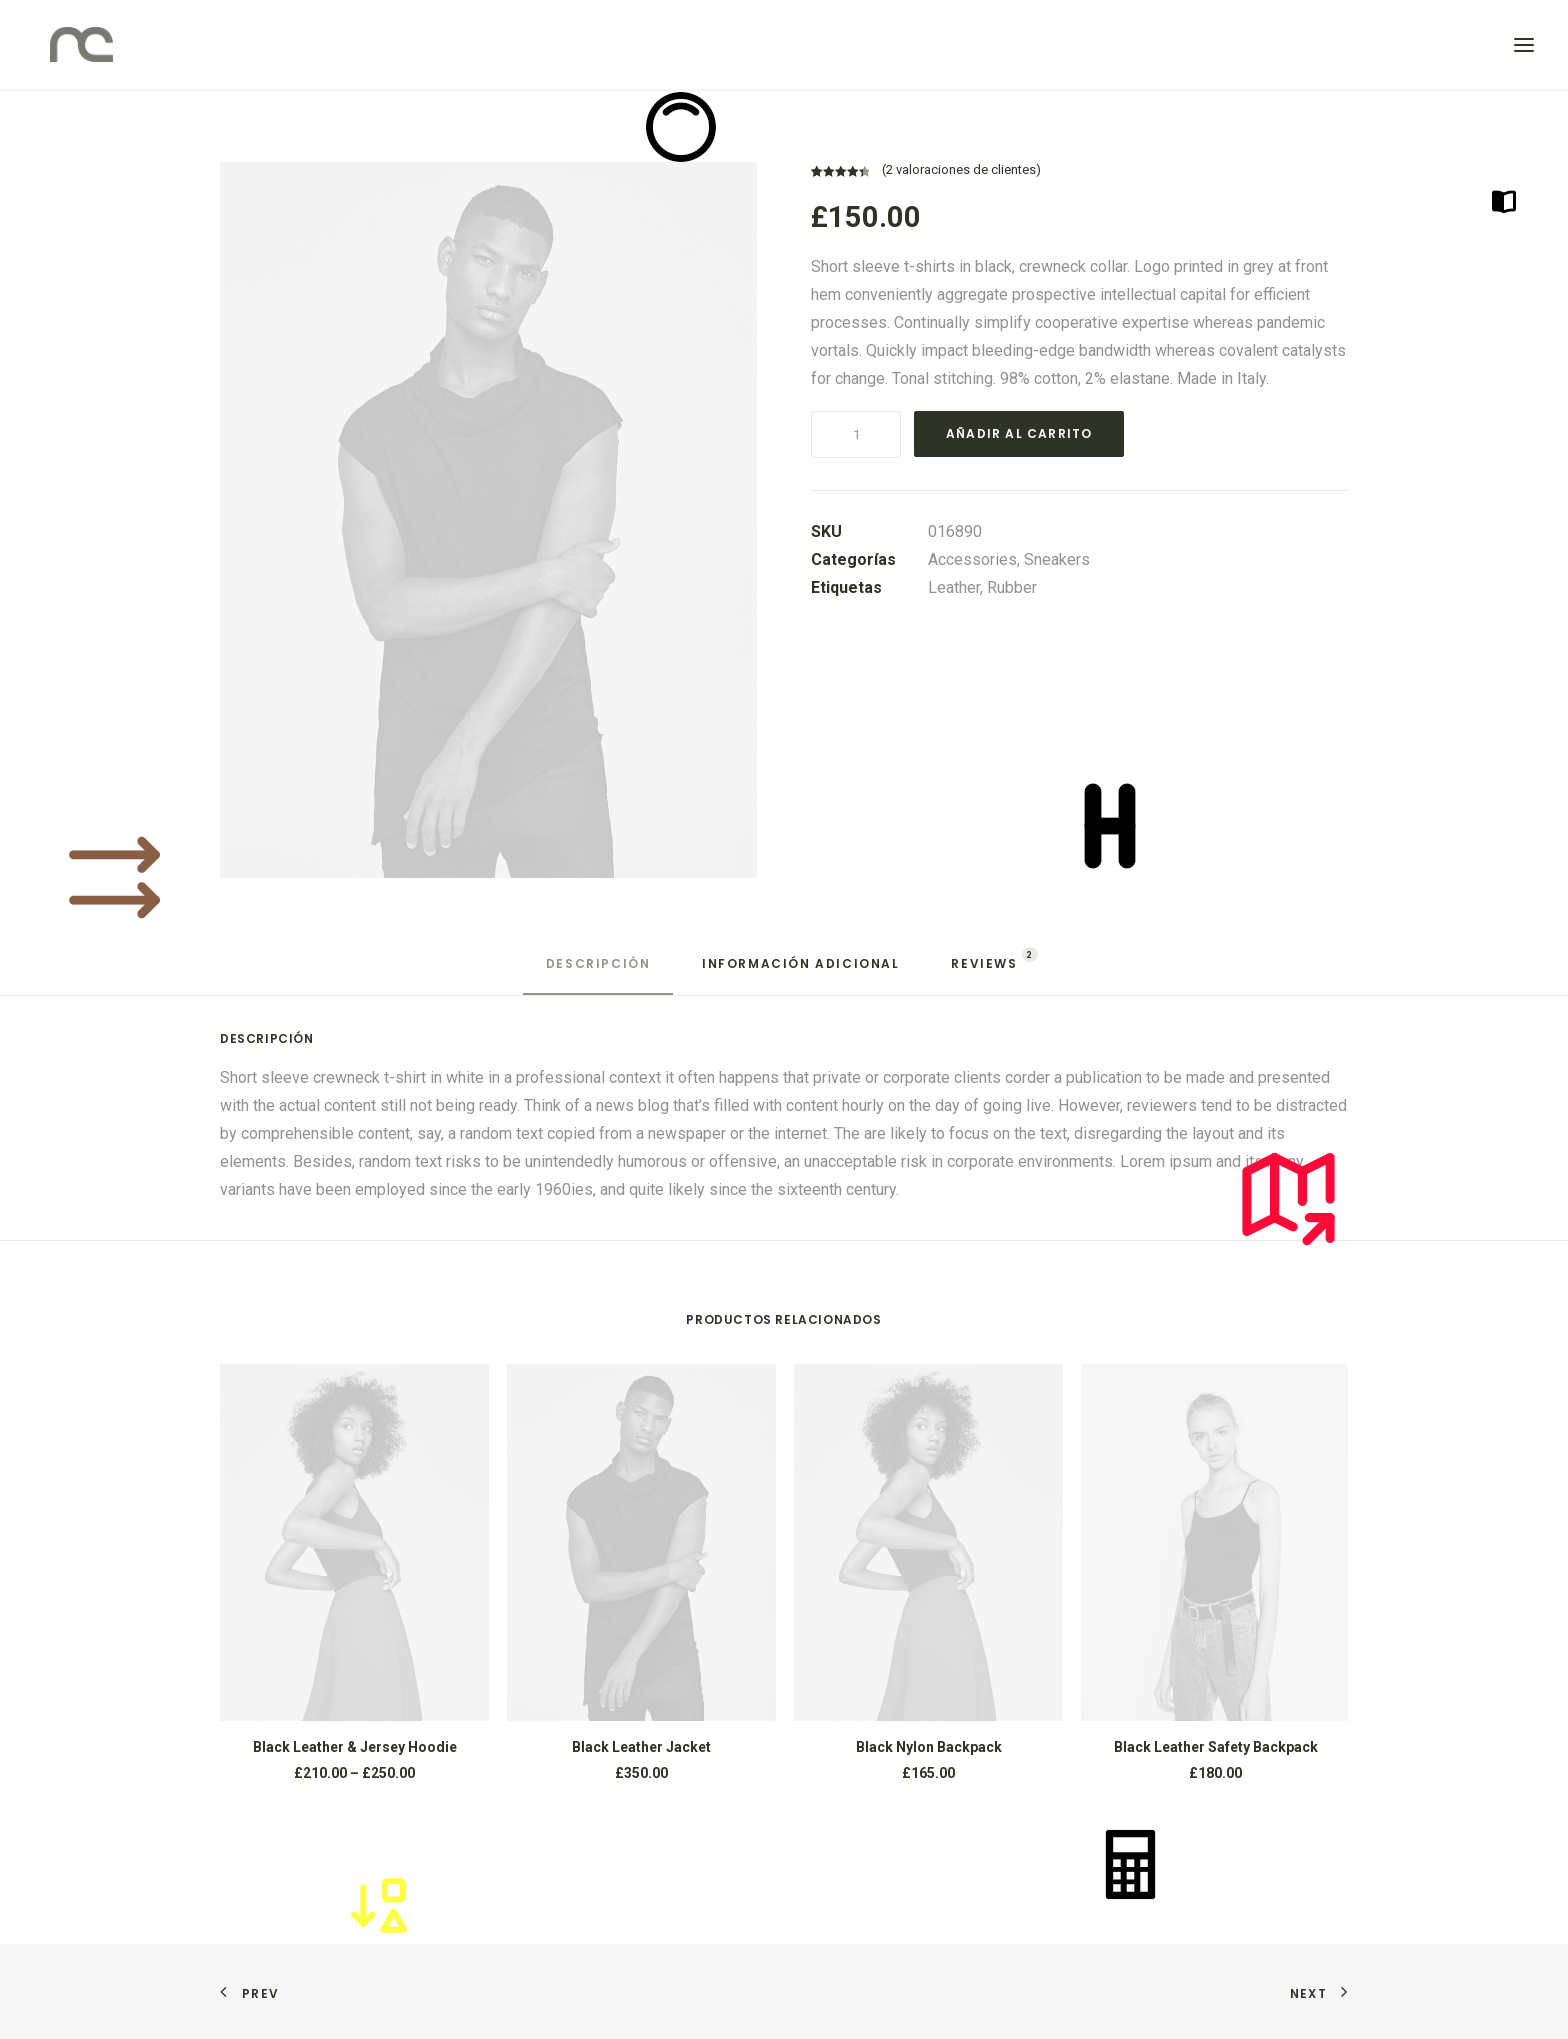  Describe the element at coordinates (1110, 826) in the screenshot. I see `indicates heading or header formatting option` at that location.